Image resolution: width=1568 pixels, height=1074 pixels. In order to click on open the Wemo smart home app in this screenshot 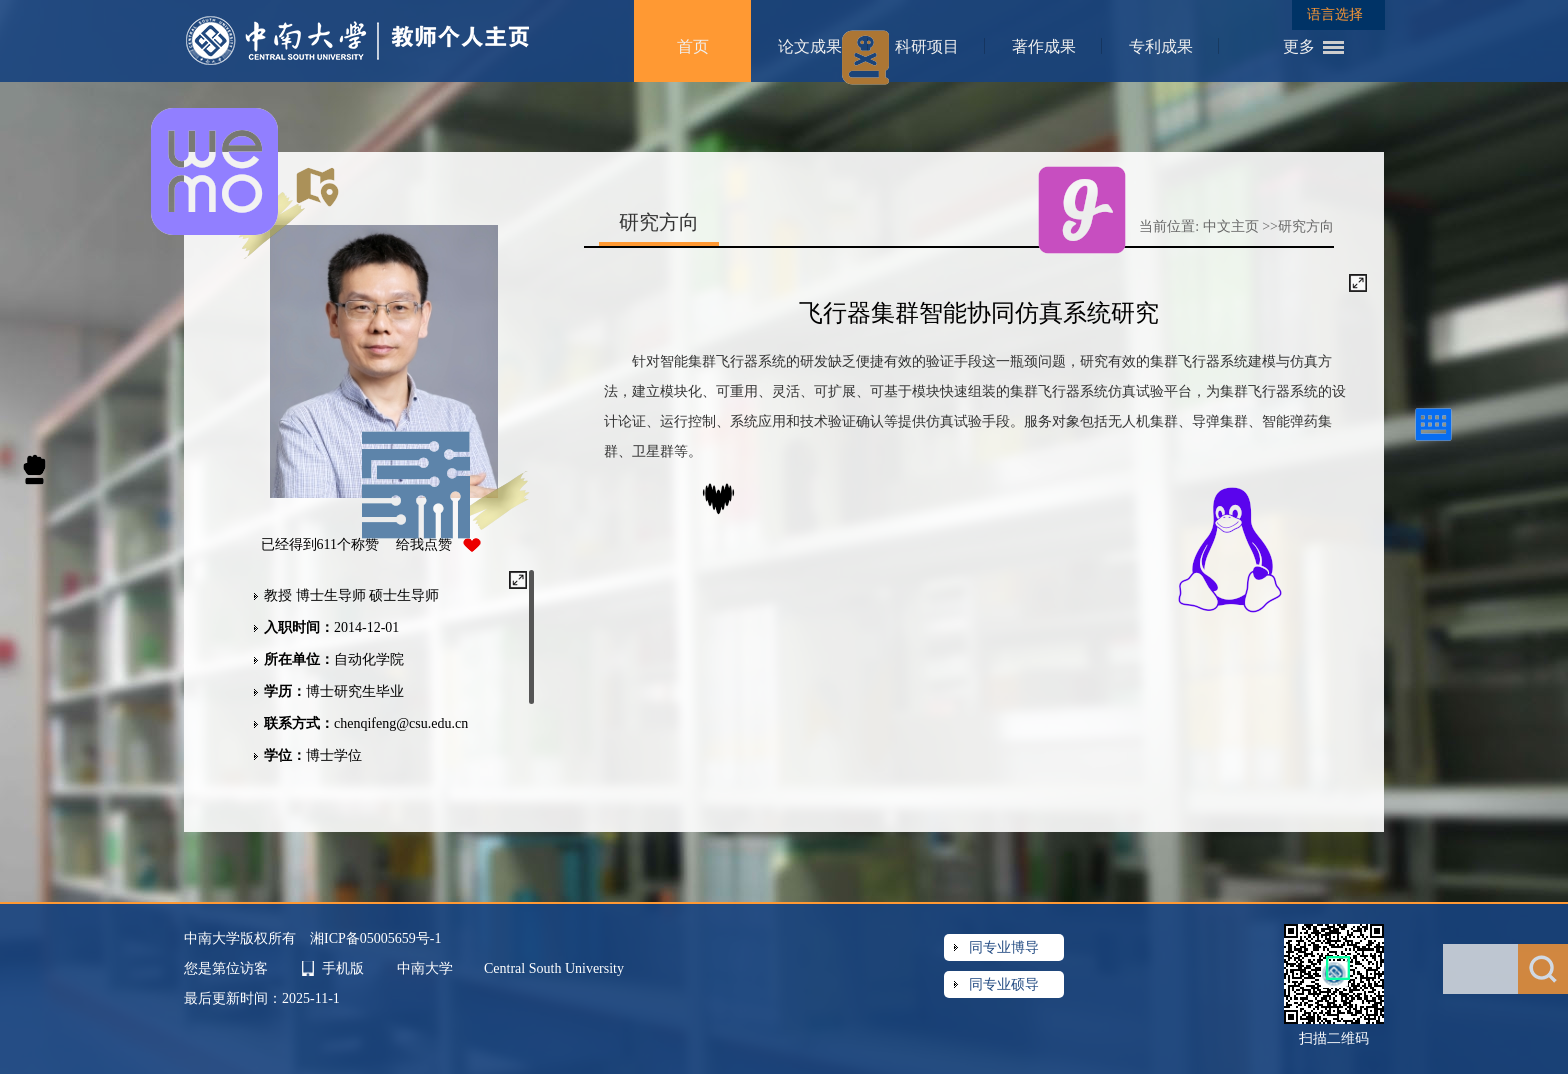, I will do `click(214, 171)`.